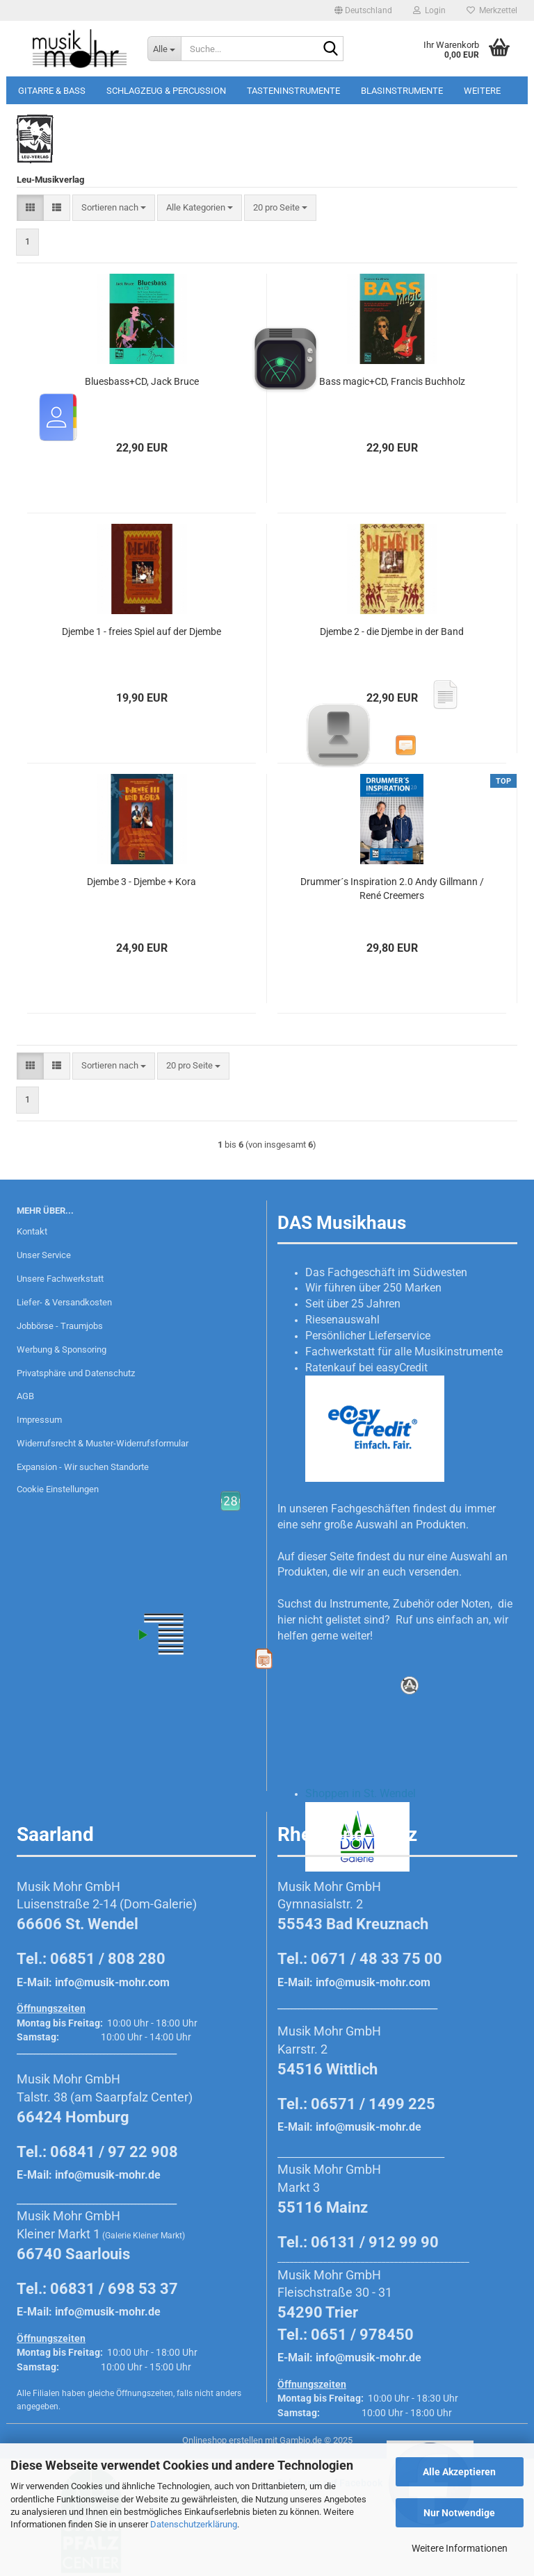  What do you see at coordinates (410, 1685) in the screenshot?
I see `open the software update manager` at bounding box center [410, 1685].